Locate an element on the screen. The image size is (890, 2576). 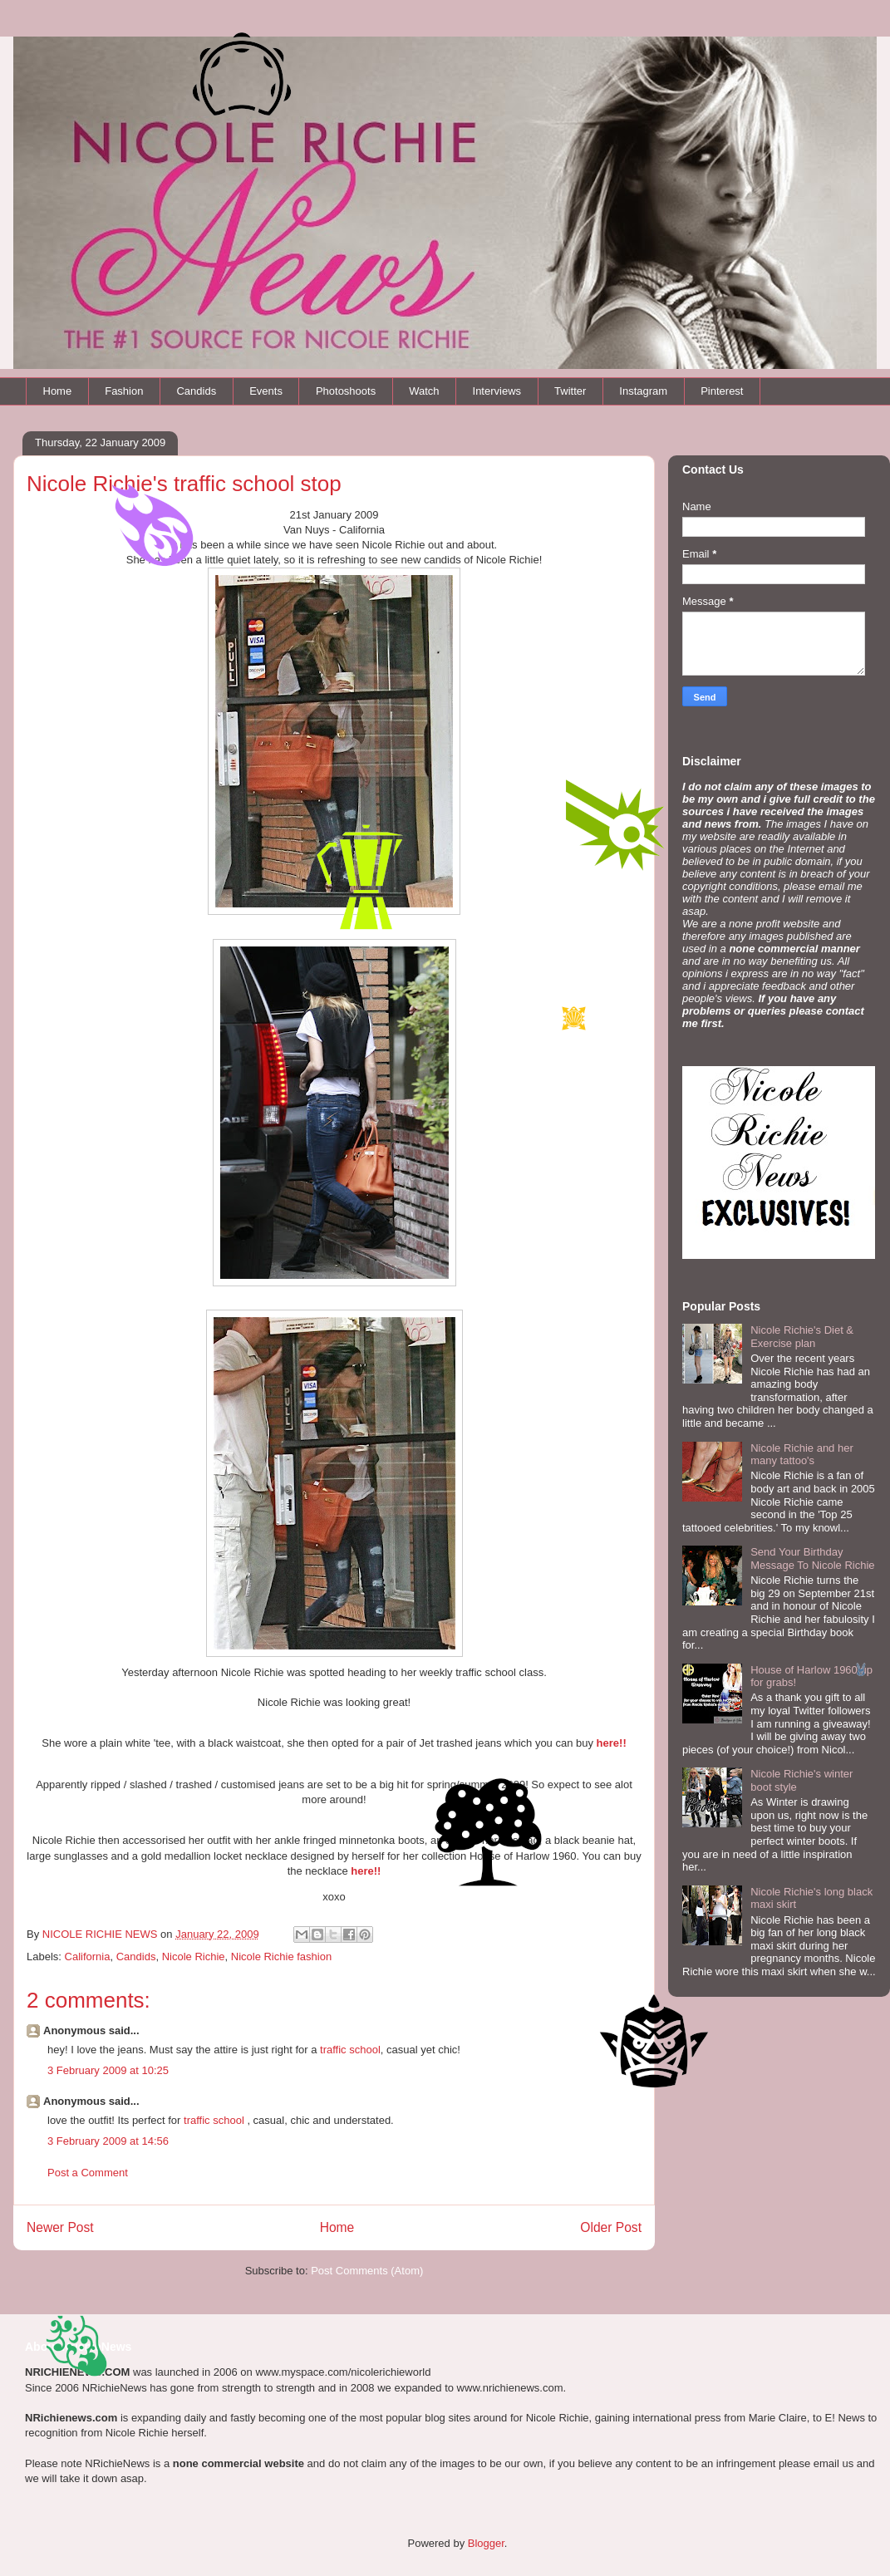
cast a fireball spell or ability is located at coordinates (76, 2346).